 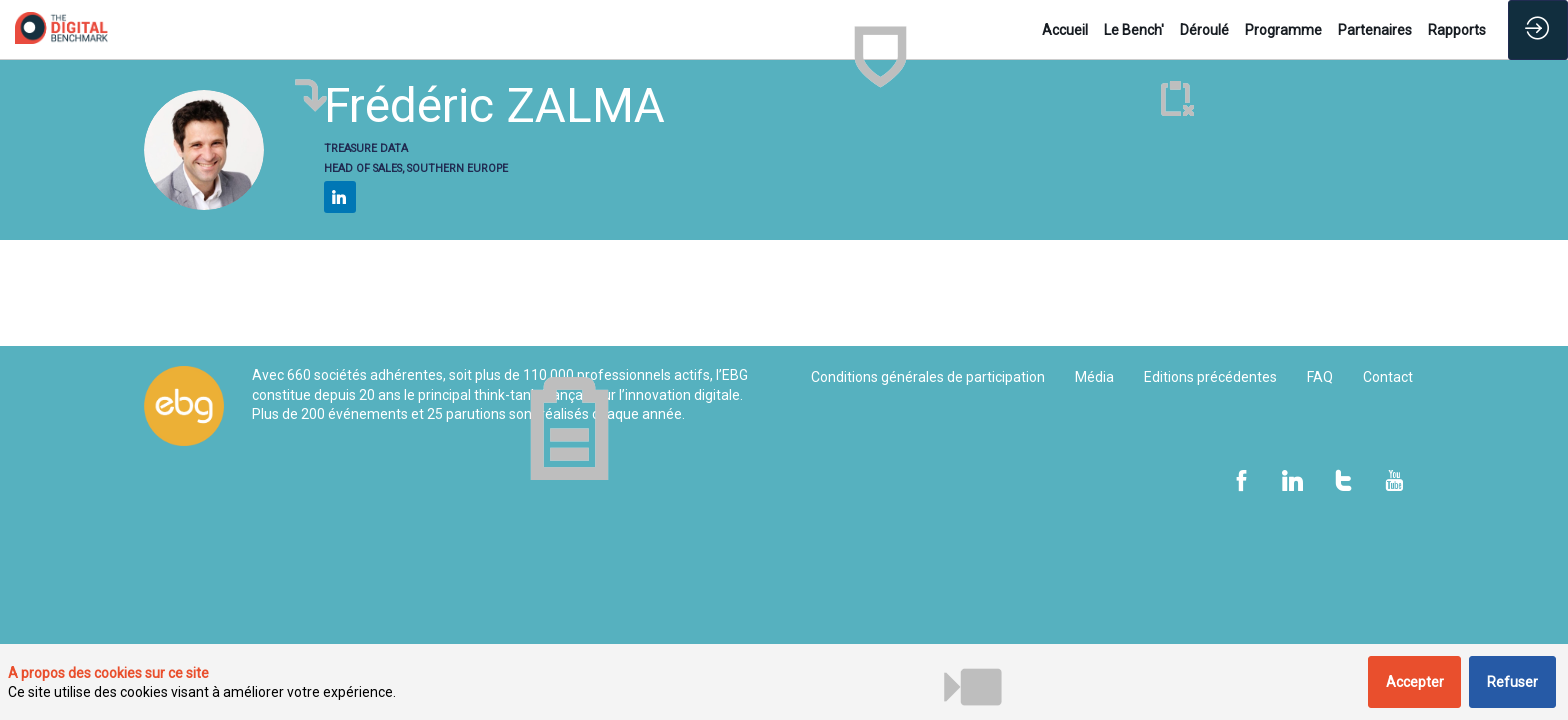 What do you see at coordinates (973, 685) in the screenshot?
I see `access webcam or video camera settings` at bounding box center [973, 685].